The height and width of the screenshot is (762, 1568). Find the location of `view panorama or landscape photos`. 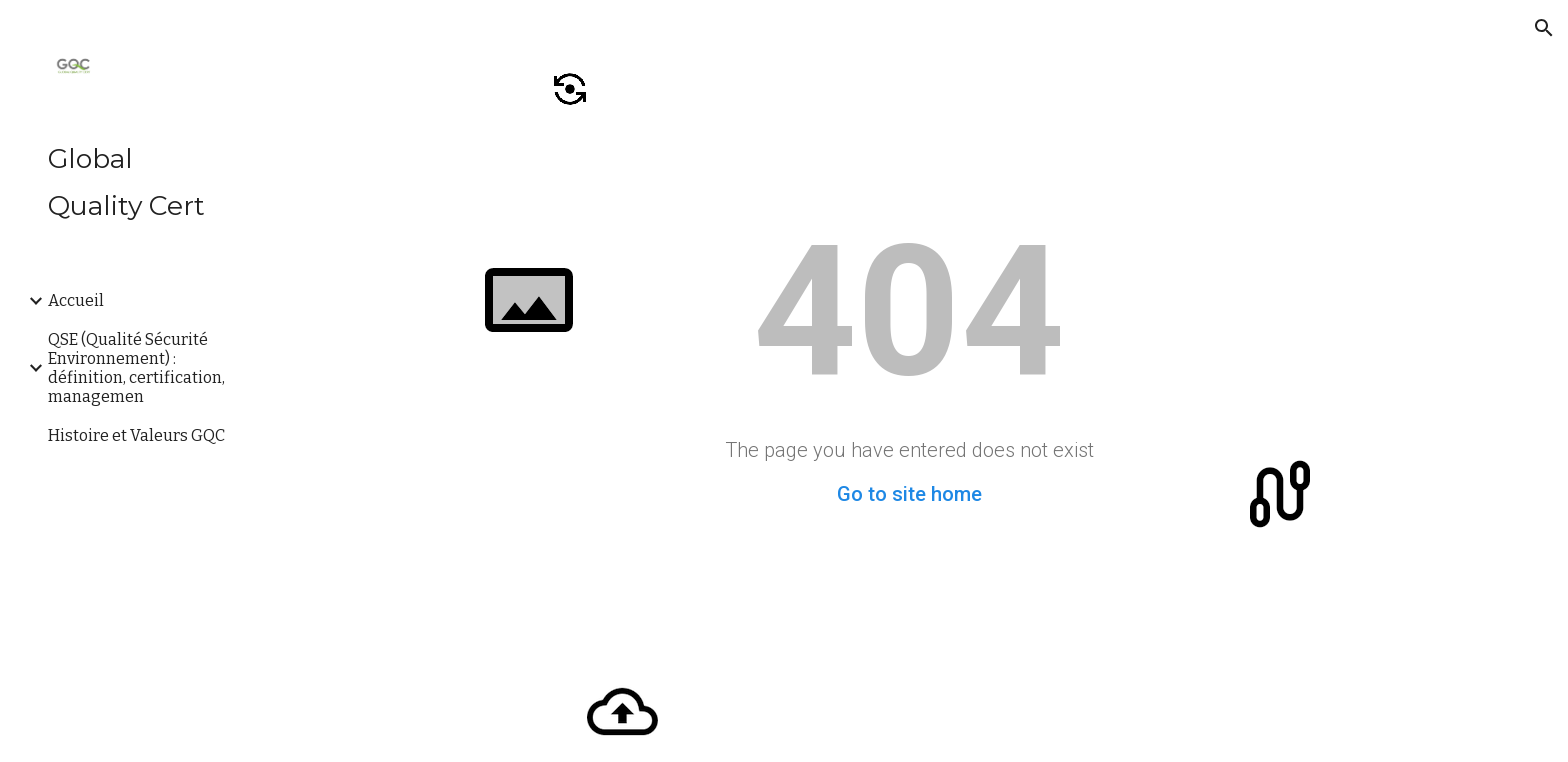

view panorama or landscape photos is located at coordinates (529, 300).